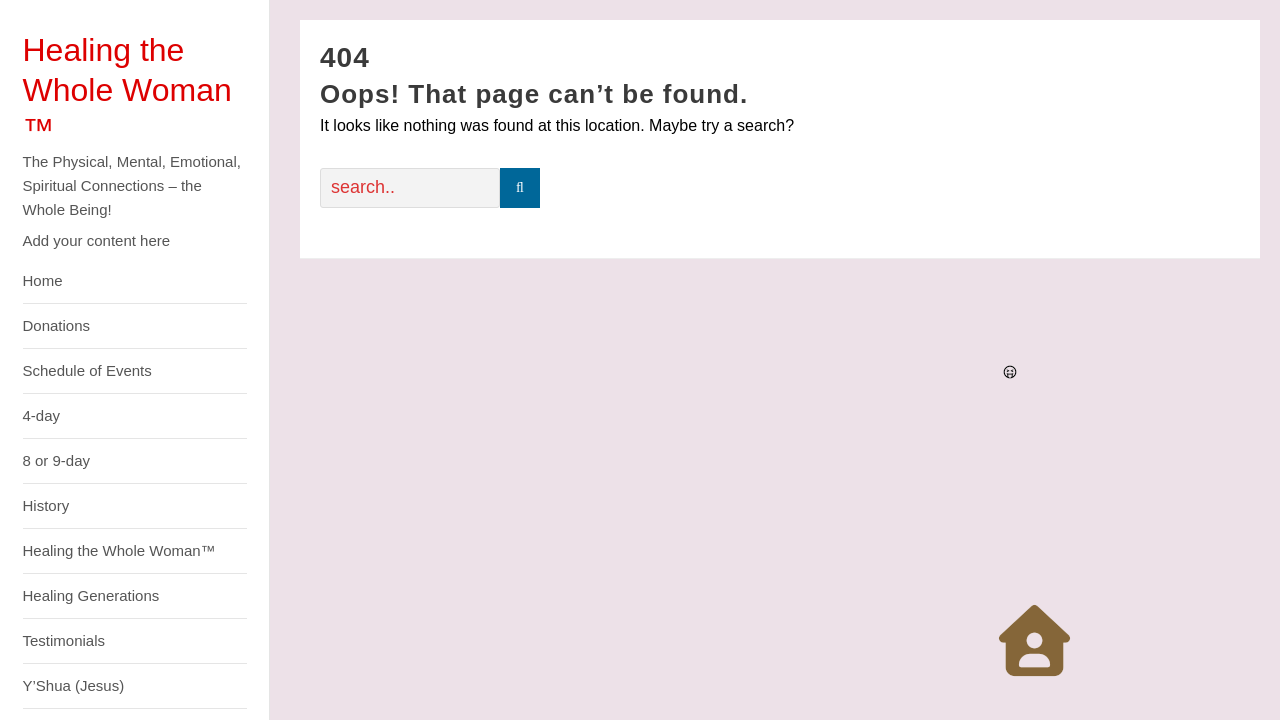  Describe the element at coordinates (1010, 372) in the screenshot. I see `add a silly or playful emoji reaction` at that location.